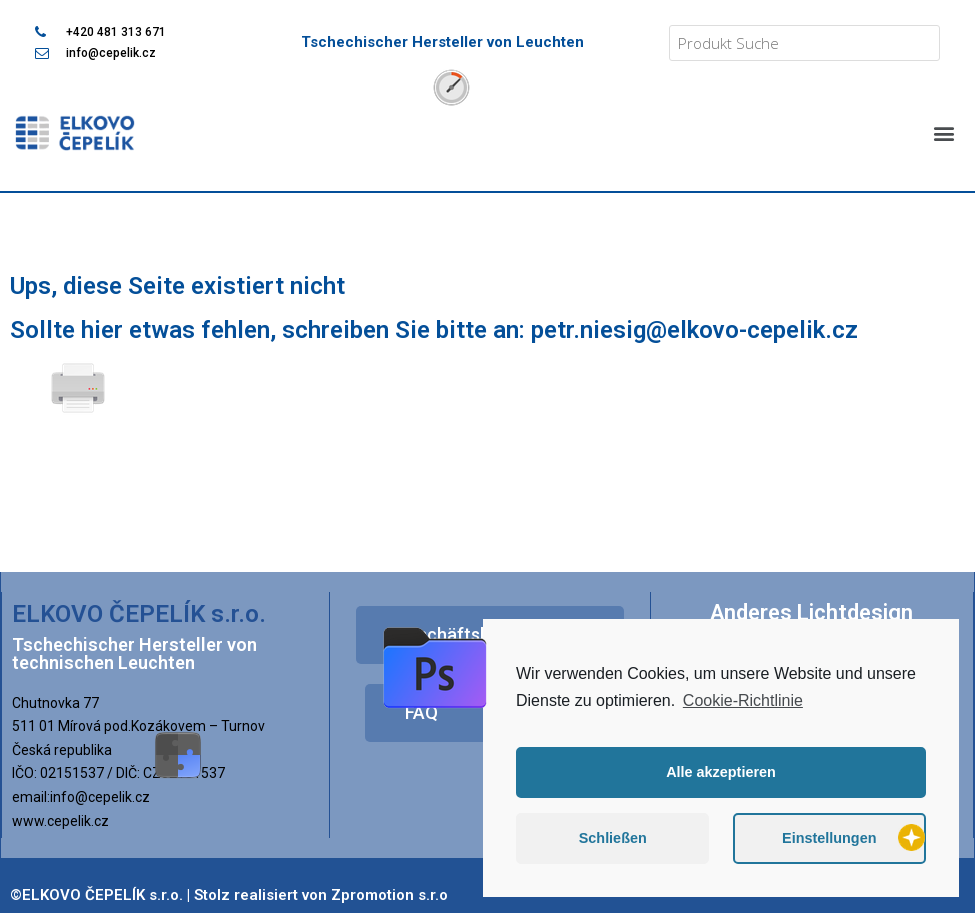 The width and height of the screenshot is (975, 913). What do you see at coordinates (451, 87) in the screenshot?
I see `open sysprof system profiler application` at bounding box center [451, 87].